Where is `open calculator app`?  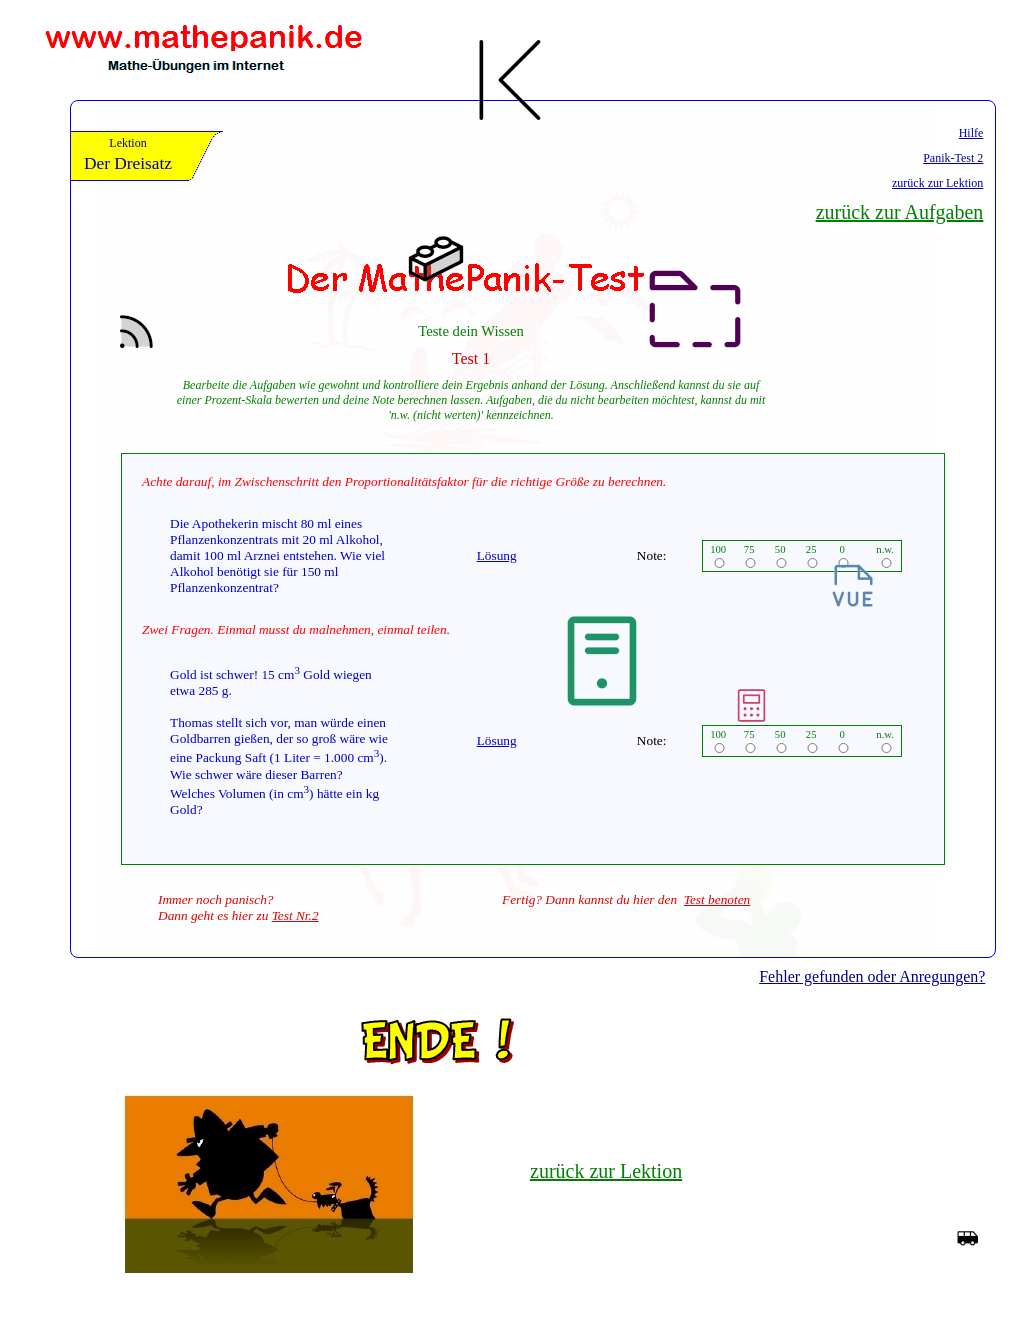 open calculator app is located at coordinates (751, 705).